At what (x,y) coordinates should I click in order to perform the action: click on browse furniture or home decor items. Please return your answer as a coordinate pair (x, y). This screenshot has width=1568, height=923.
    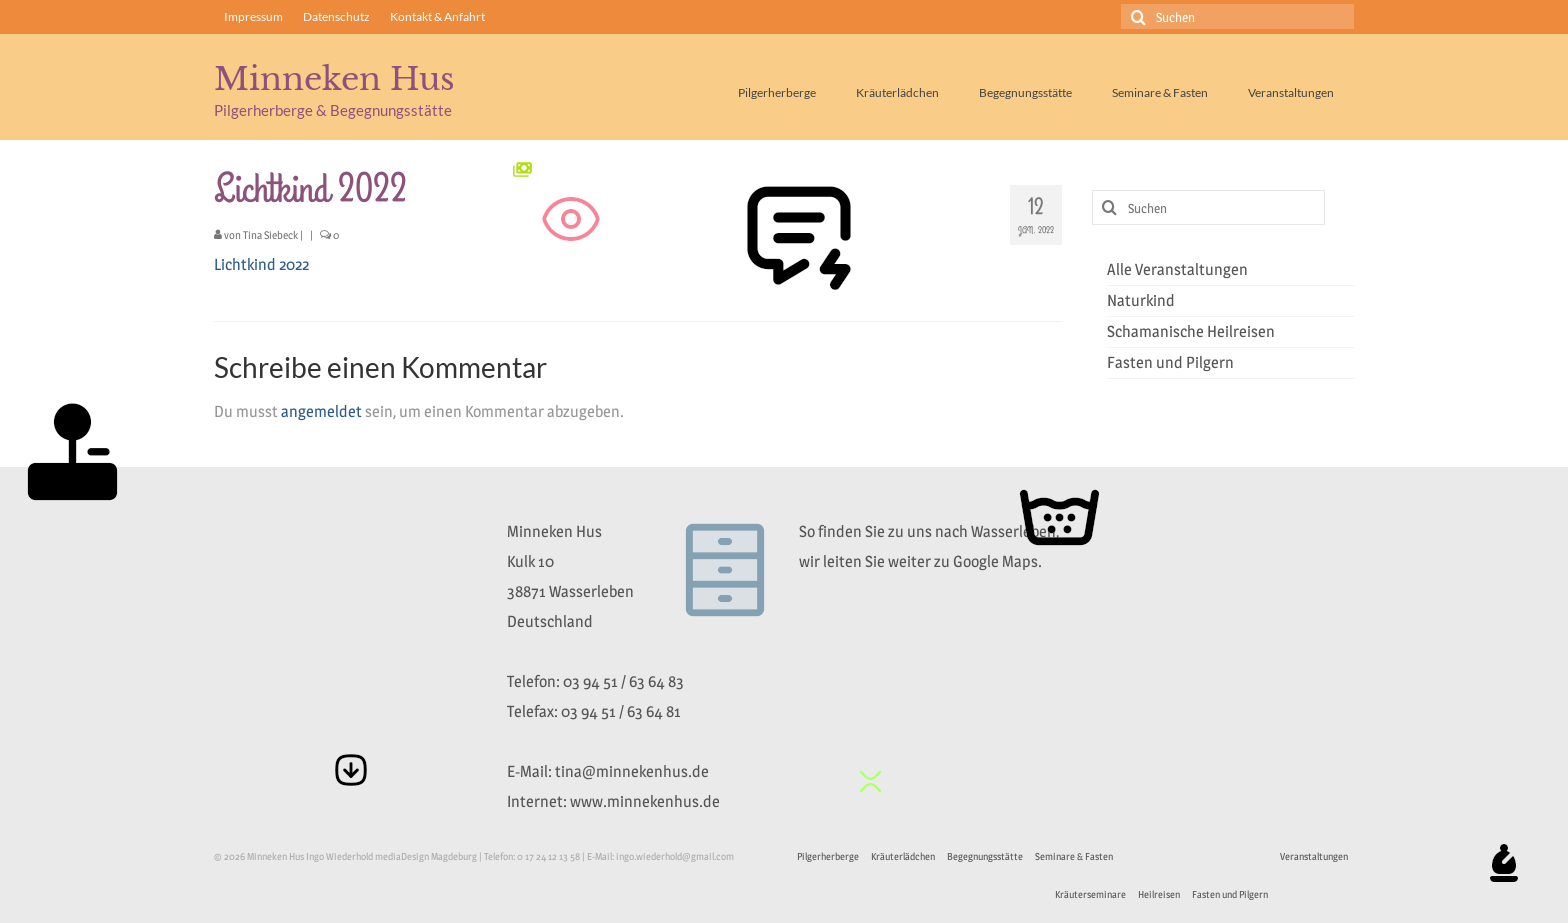
    Looking at the image, I should click on (725, 570).